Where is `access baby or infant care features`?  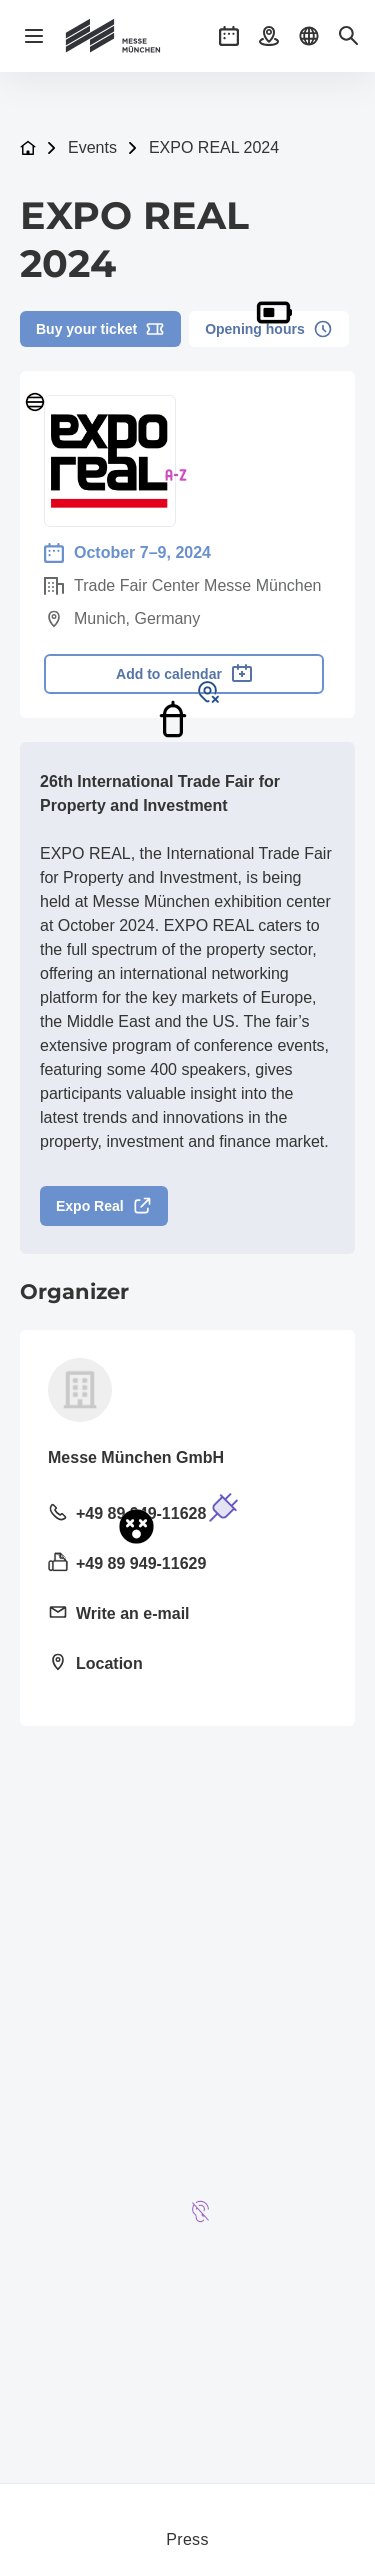 access baby or infant care features is located at coordinates (173, 719).